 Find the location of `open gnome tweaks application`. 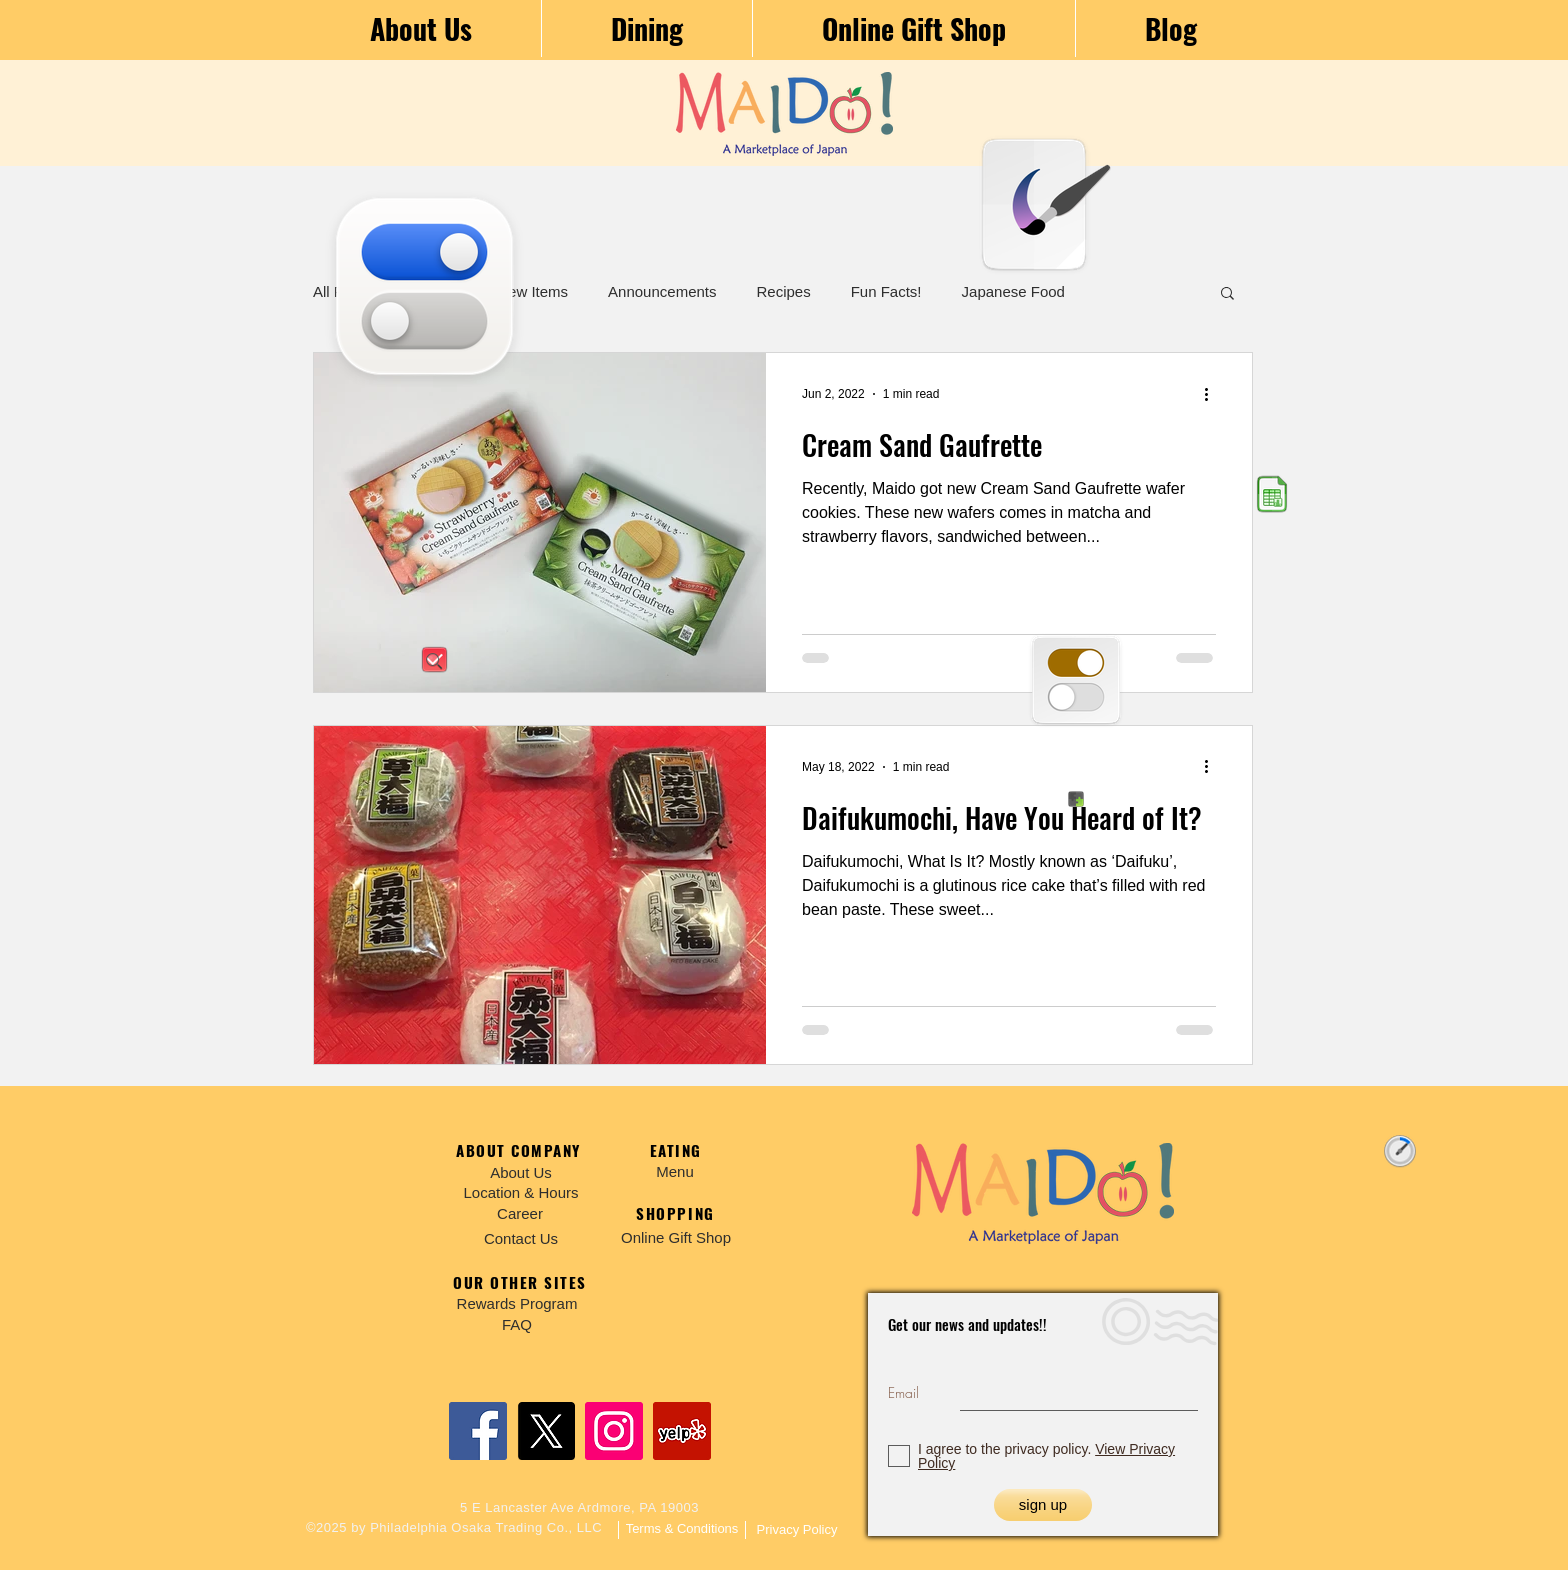

open gnome tweaks application is located at coordinates (1076, 680).